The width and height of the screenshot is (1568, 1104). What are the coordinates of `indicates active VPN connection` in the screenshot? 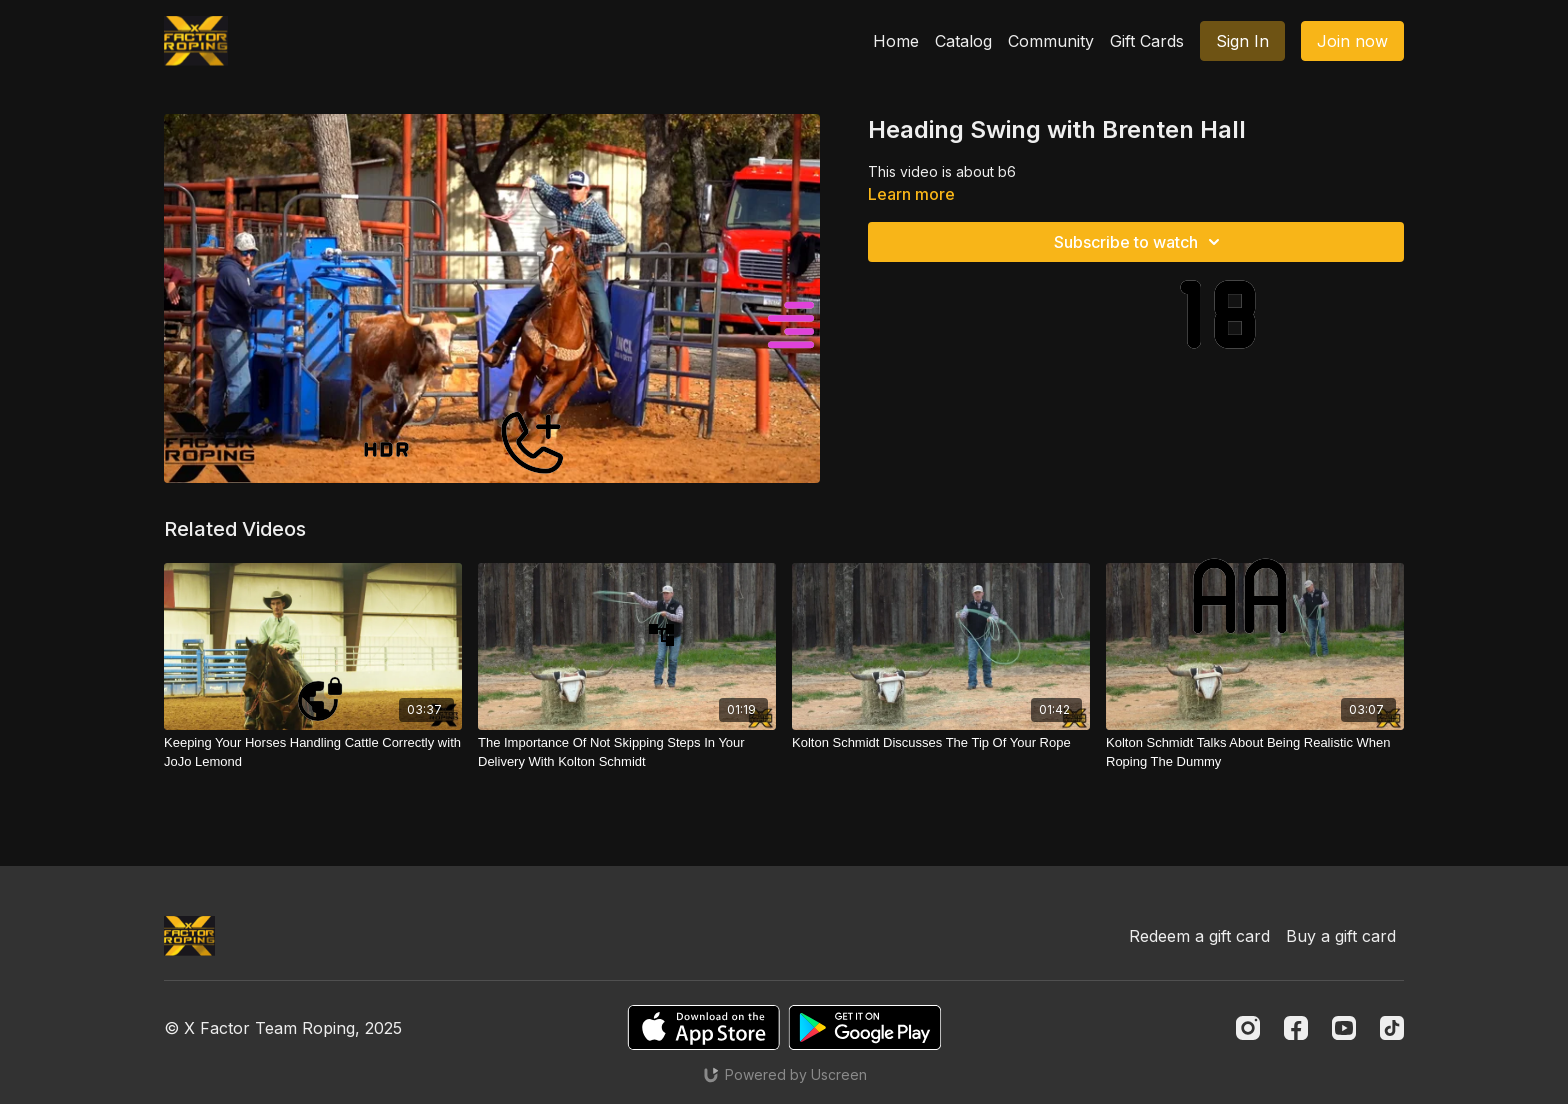 It's located at (320, 699).